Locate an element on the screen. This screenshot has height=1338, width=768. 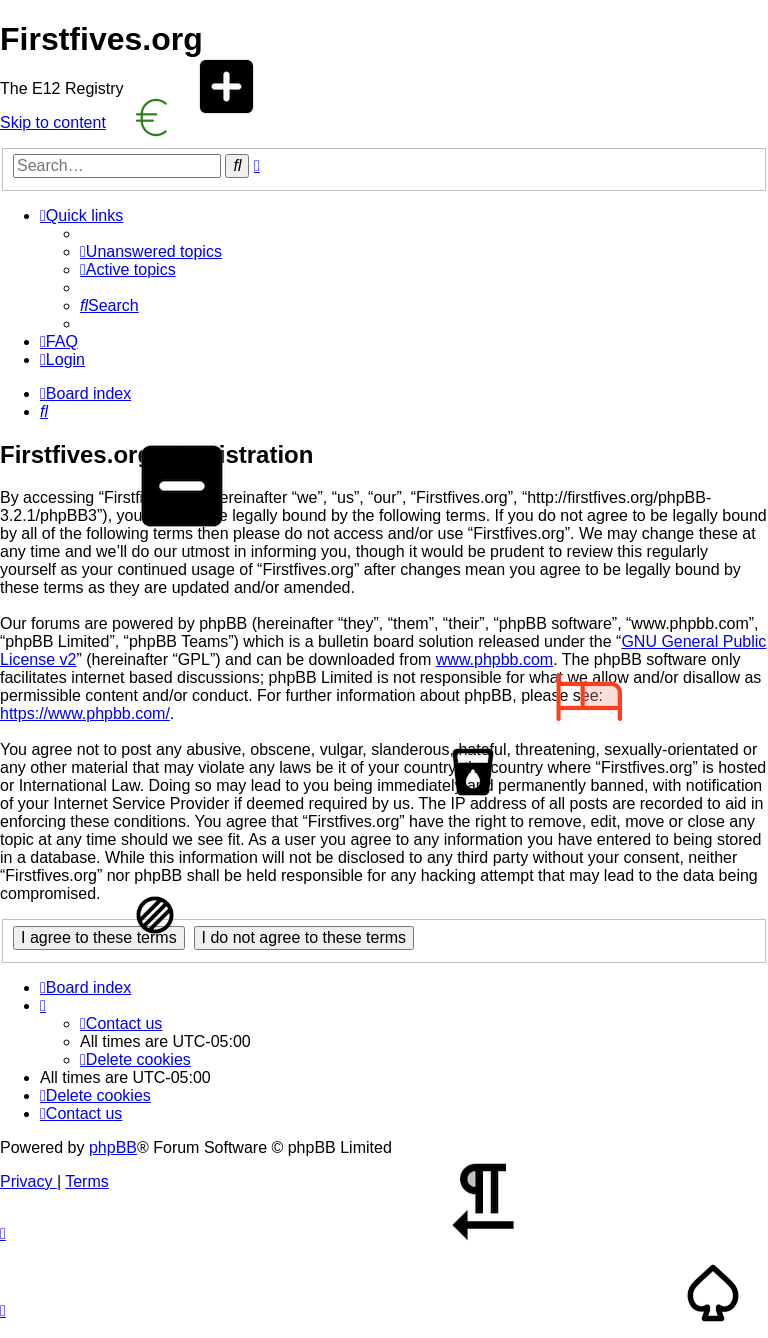
switch text direction to right-to-left is located at coordinates (483, 1202).